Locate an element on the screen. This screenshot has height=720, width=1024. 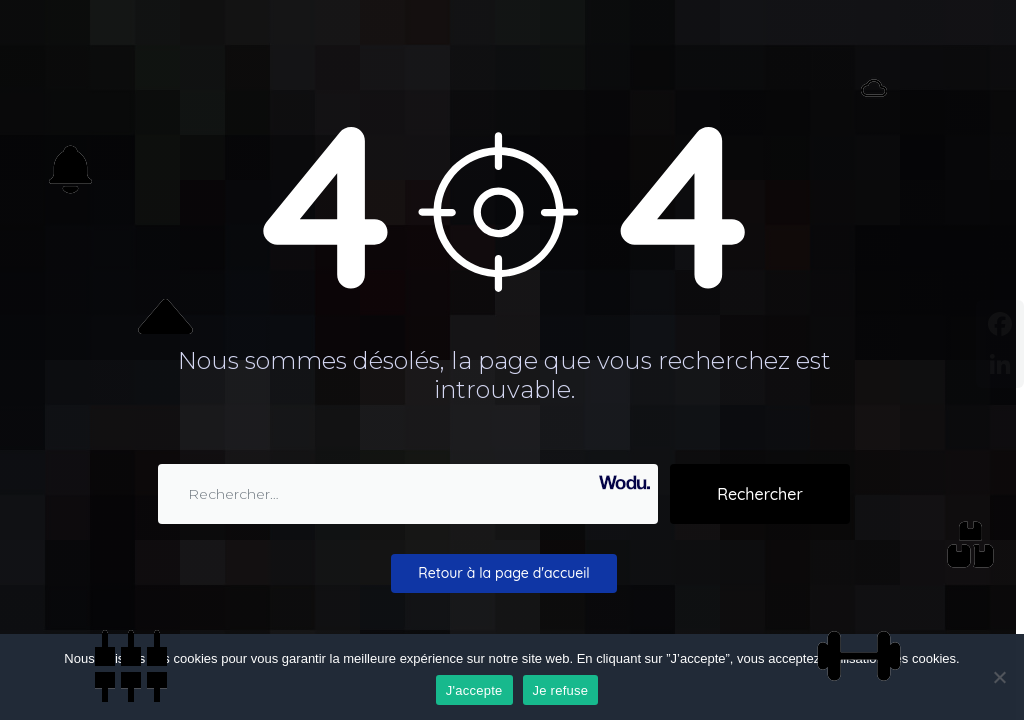
access cloud storage is located at coordinates (874, 88).